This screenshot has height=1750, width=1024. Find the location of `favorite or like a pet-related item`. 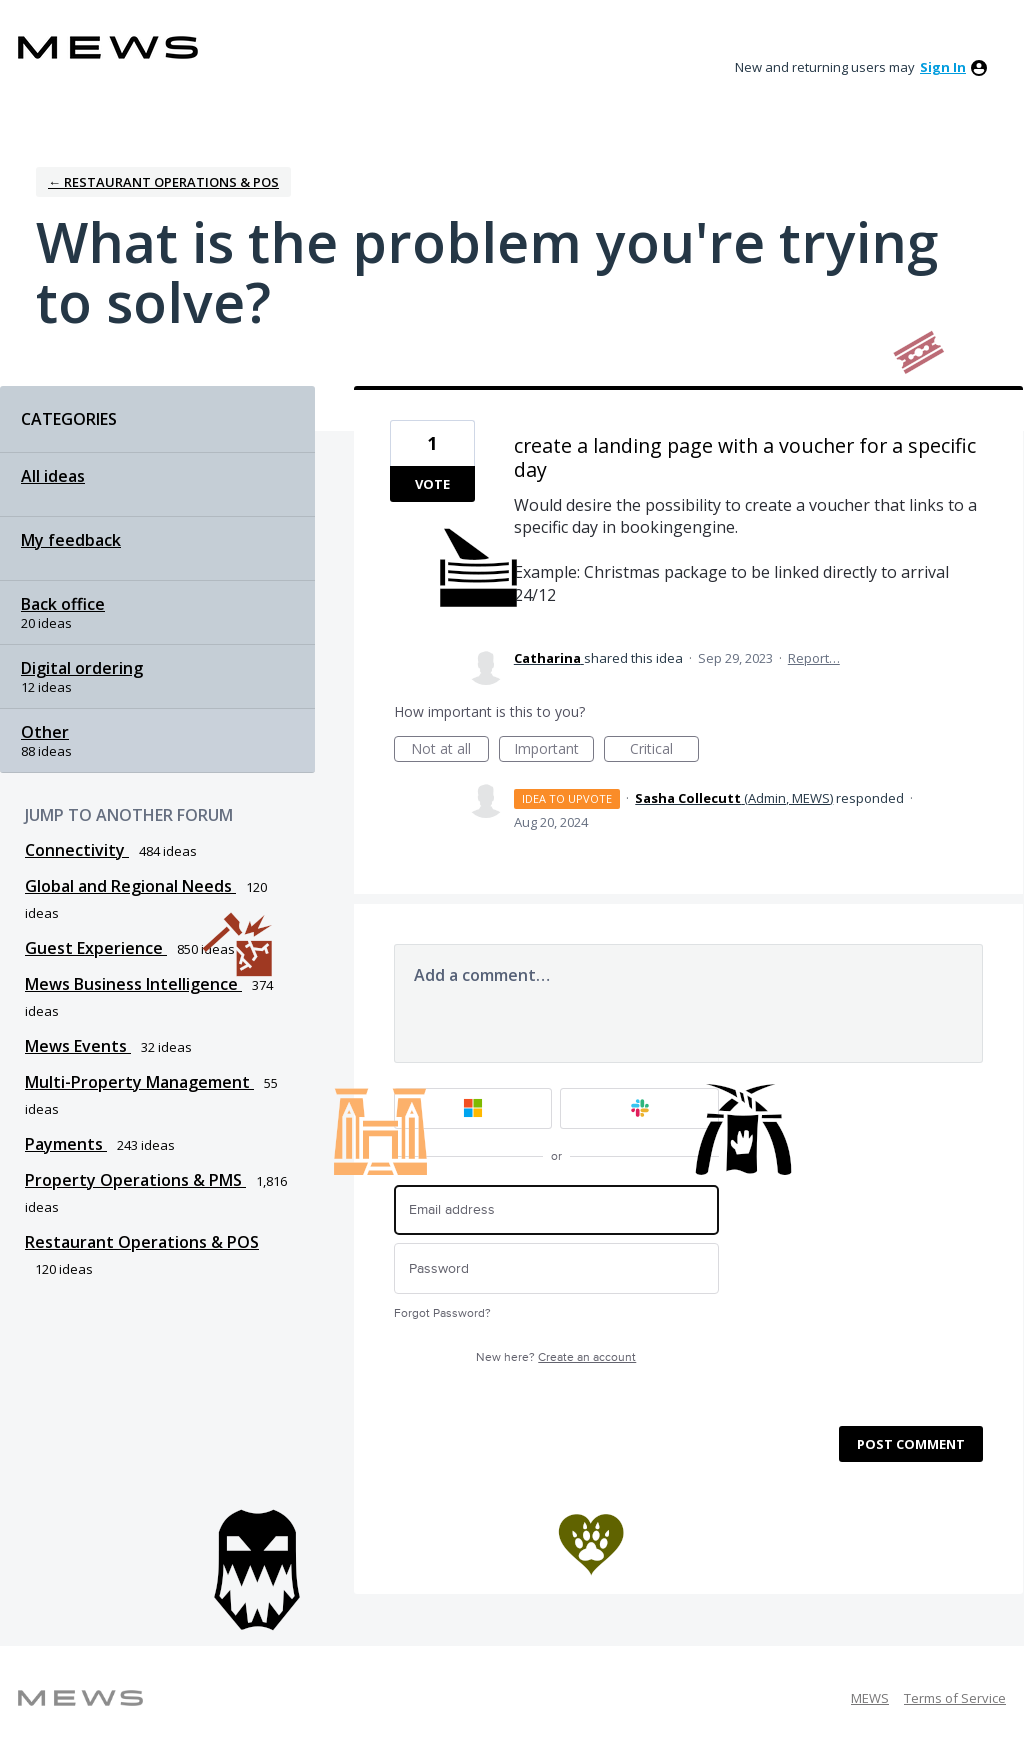

favorite or like a pet-related item is located at coordinates (591, 1545).